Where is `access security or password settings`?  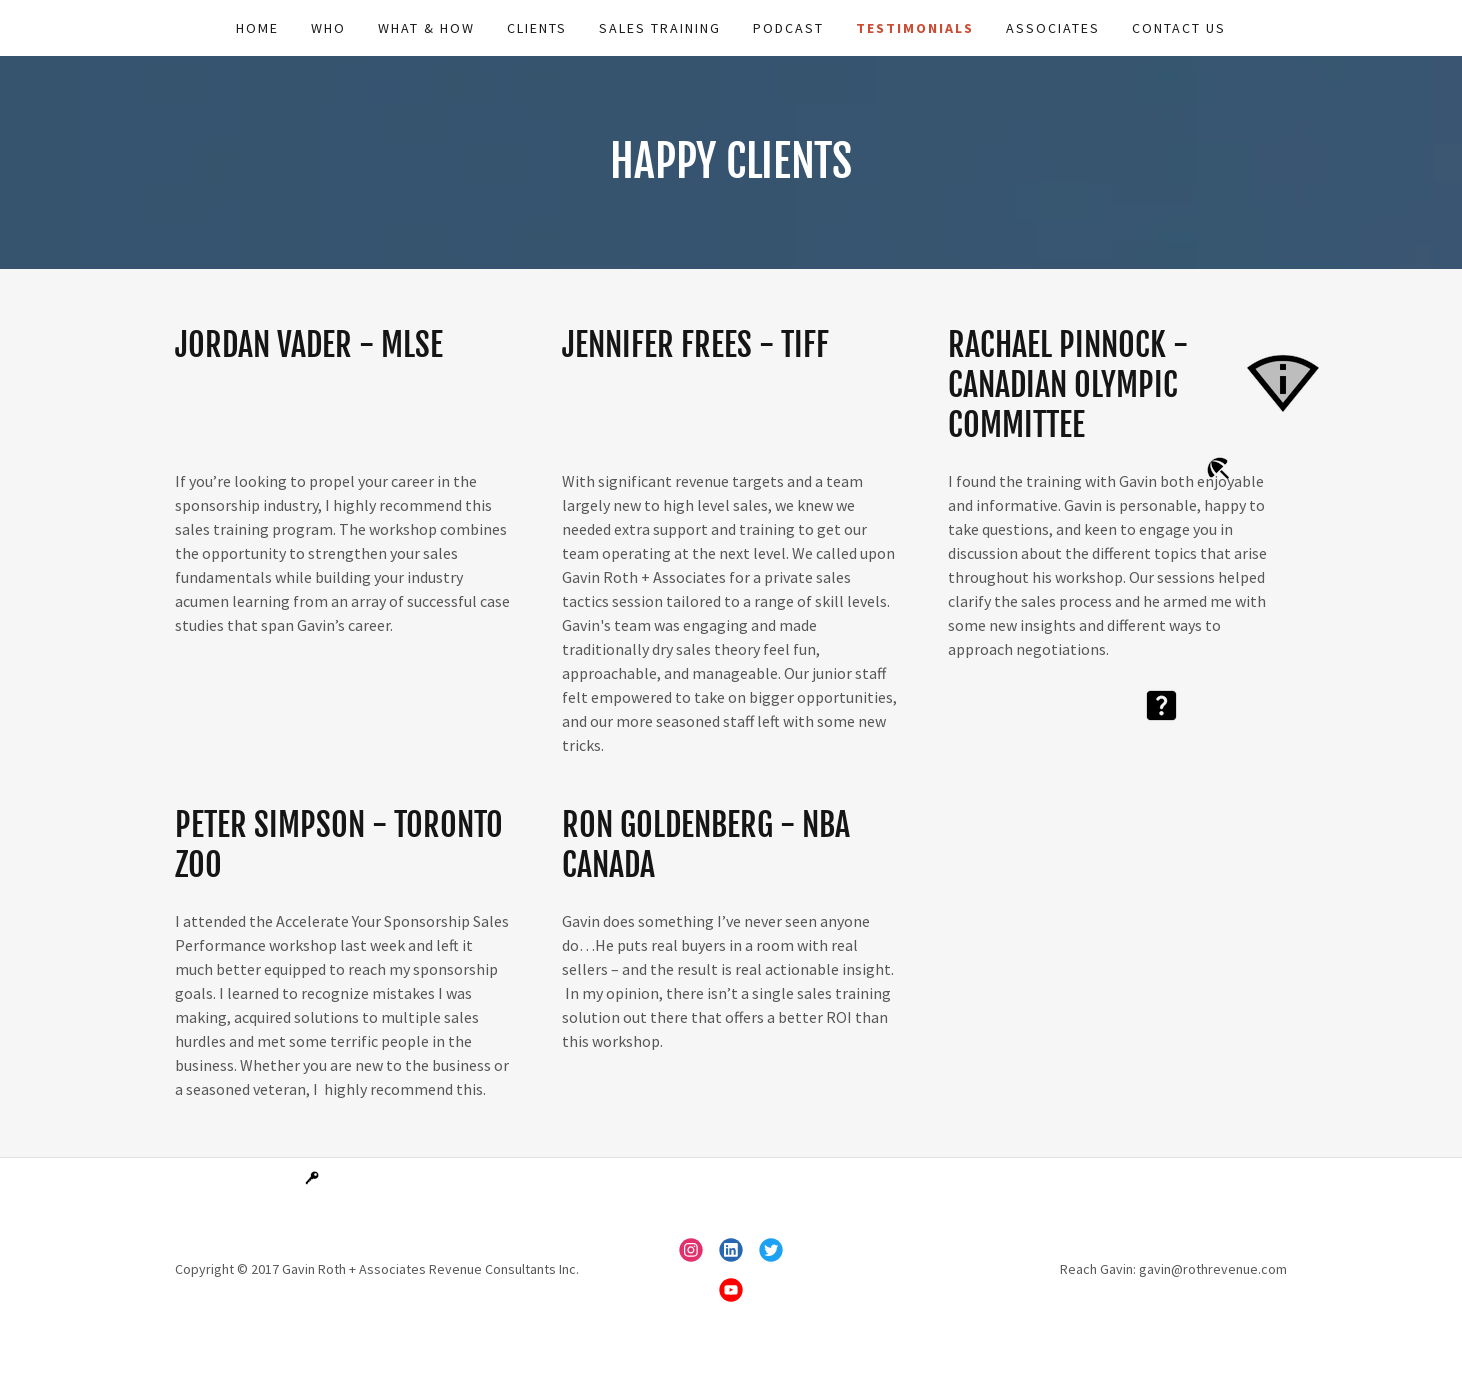 access security or password settings is located at coordinates (312, 1178).